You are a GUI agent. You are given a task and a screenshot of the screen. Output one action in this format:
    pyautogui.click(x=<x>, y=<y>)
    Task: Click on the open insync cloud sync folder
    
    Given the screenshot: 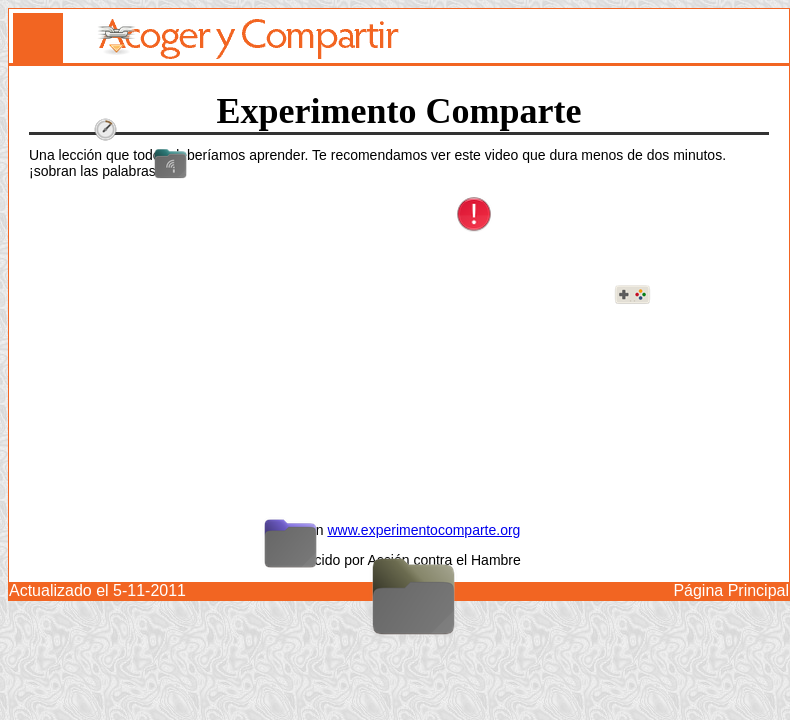 What is the action you would take?
    pyautogui.click(x=170, y=163)
    